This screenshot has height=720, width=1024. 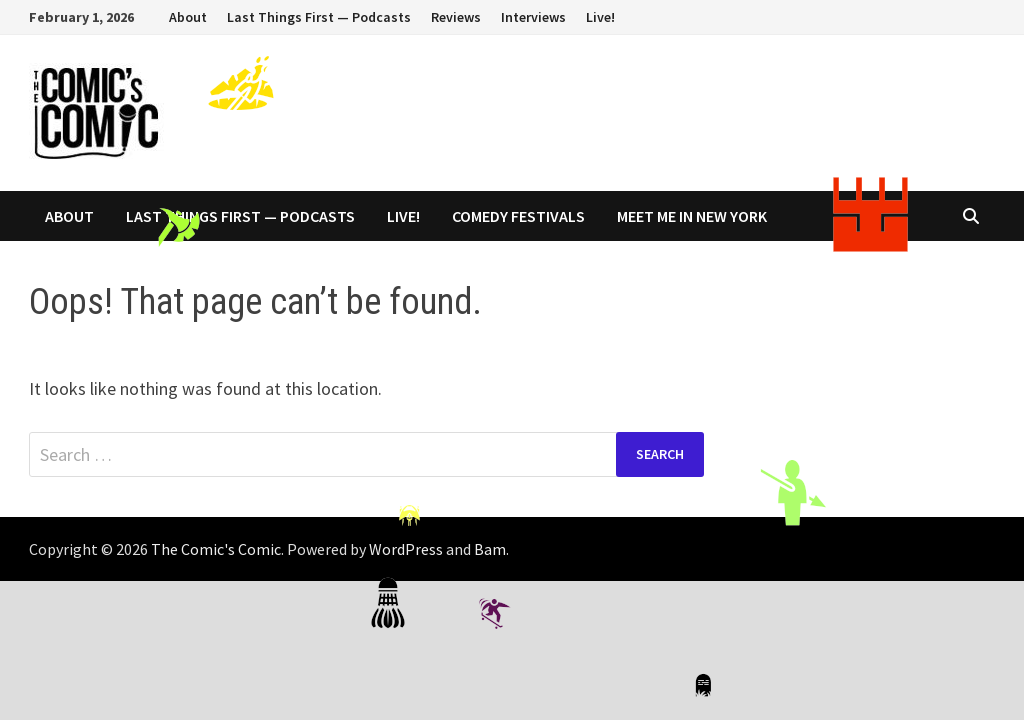 What do you see at coordinates (793, 492) in the screenshot?
I see `indicates a piercing or stabbing attack in a game` at bounding box center [793, 492].